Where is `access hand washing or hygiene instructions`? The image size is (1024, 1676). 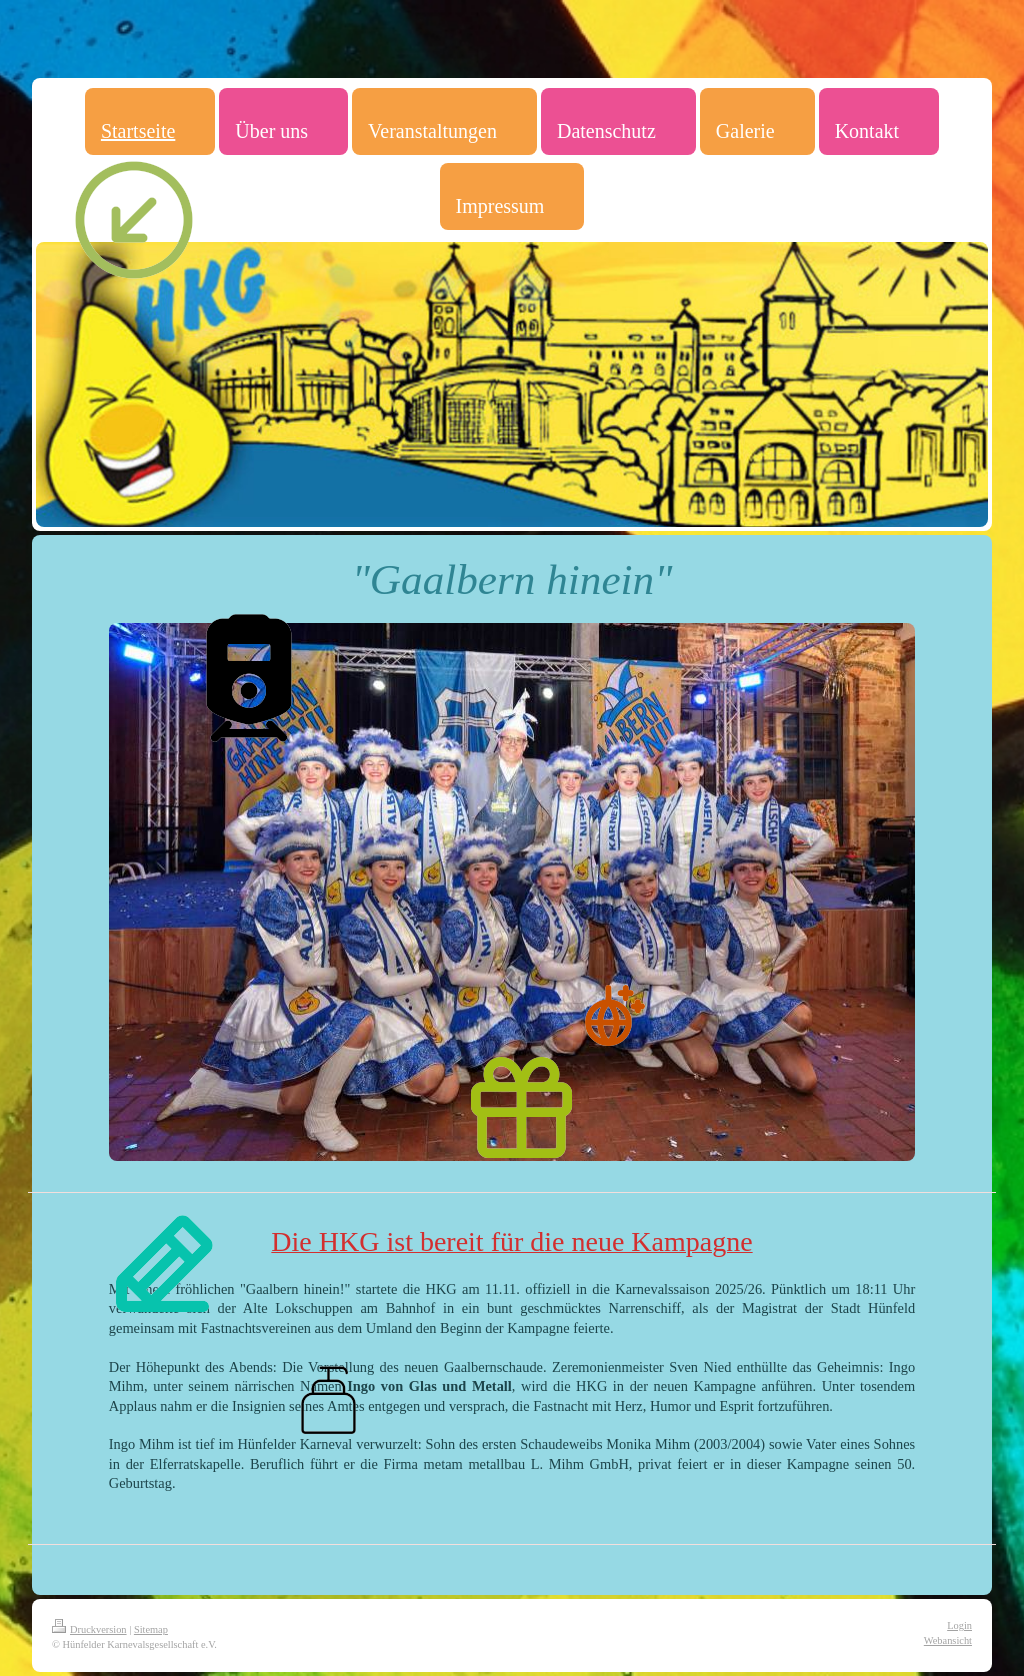 access hand washing or hygiene instructions is located at coordinates (328, 1401).